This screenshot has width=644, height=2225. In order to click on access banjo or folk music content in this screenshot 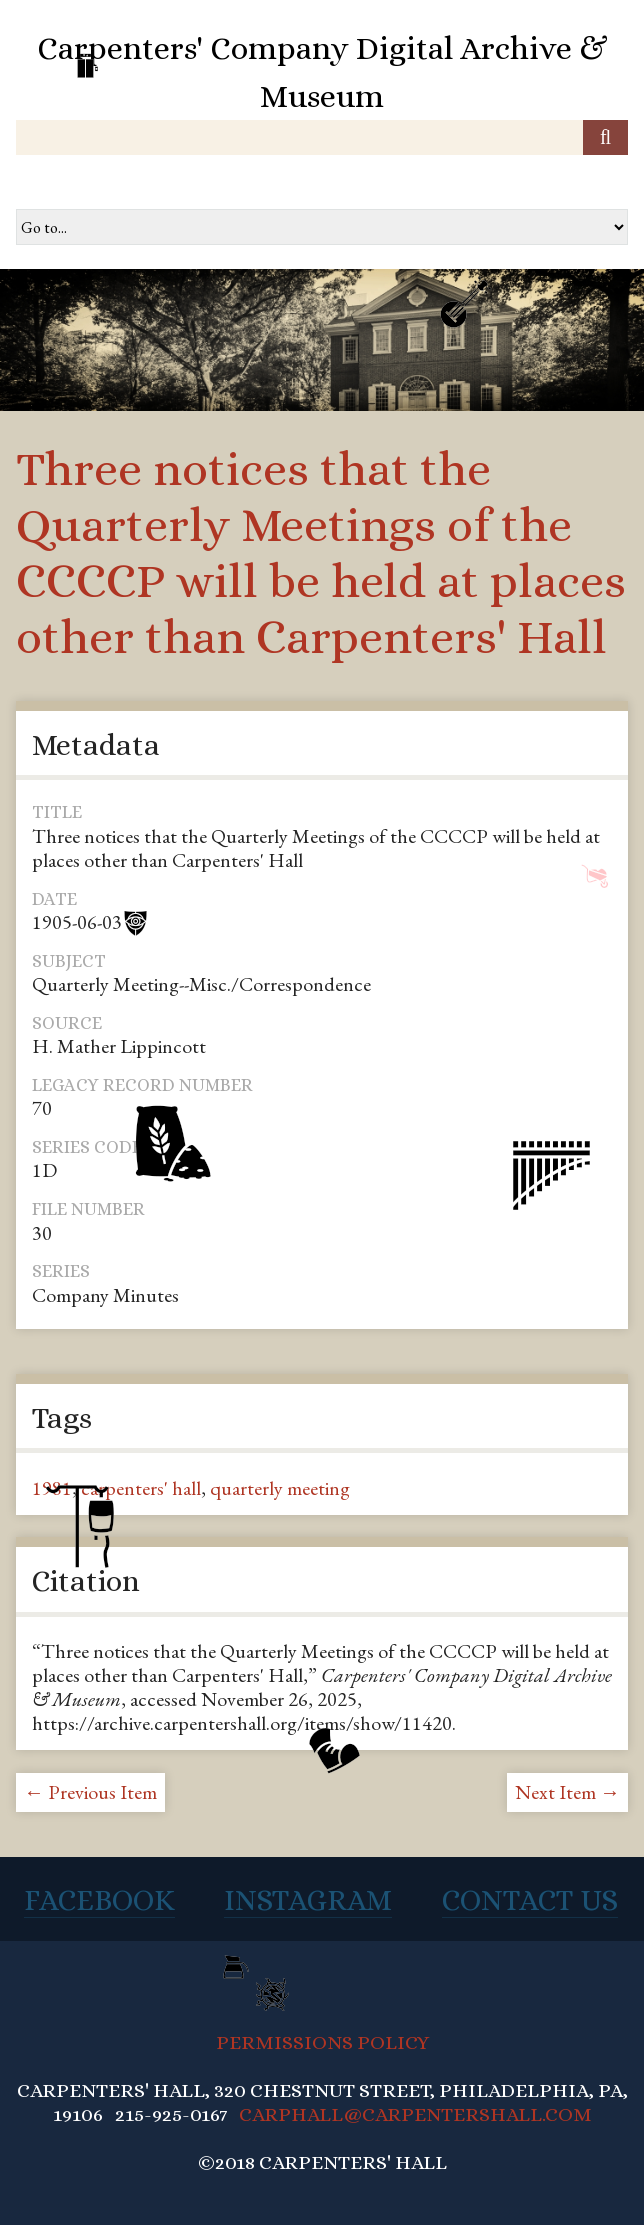, I will do `click(466, 302)`.